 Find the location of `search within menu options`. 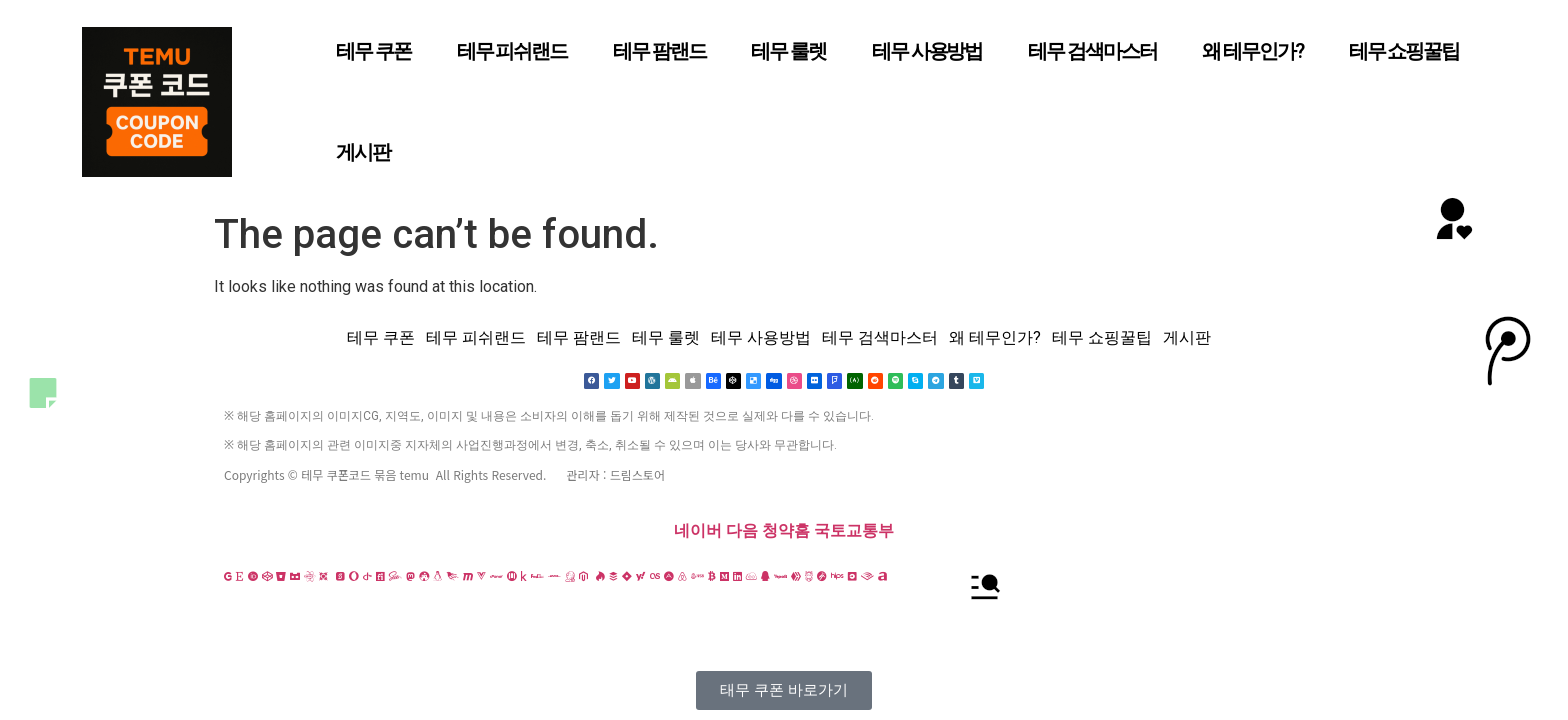

search within menu options is located at coordinates (984, 587).